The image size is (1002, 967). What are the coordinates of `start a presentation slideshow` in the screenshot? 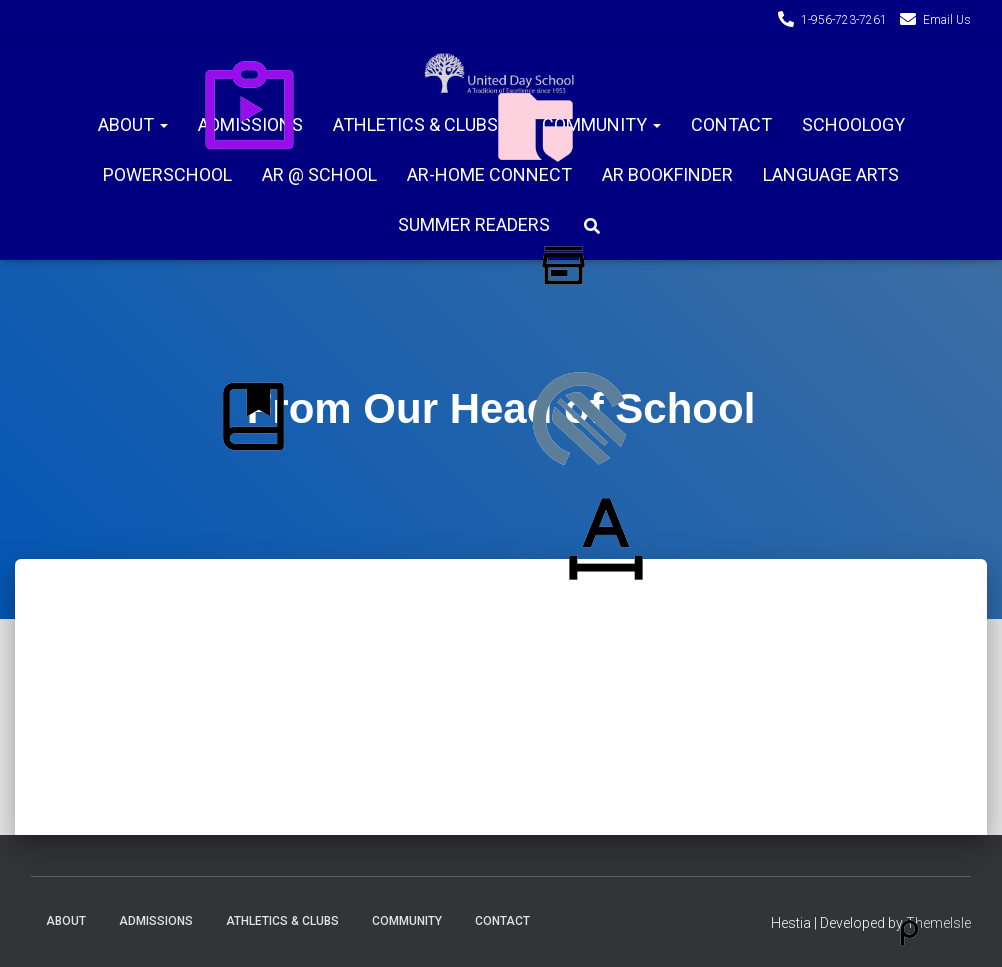 It's located at (249, 109).